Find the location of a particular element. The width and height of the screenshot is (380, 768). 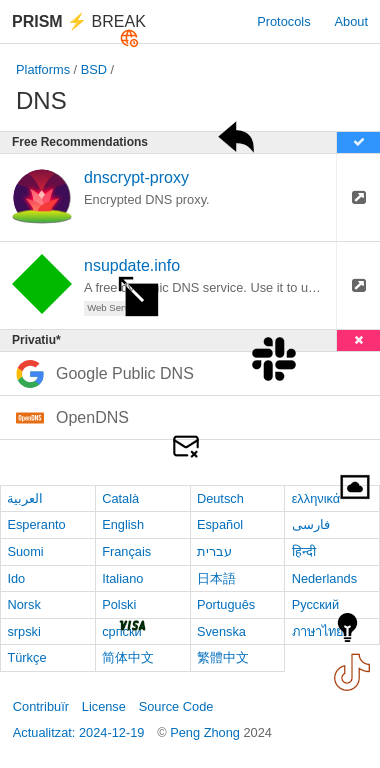

open Slack app is located at coordinates (274, 359).